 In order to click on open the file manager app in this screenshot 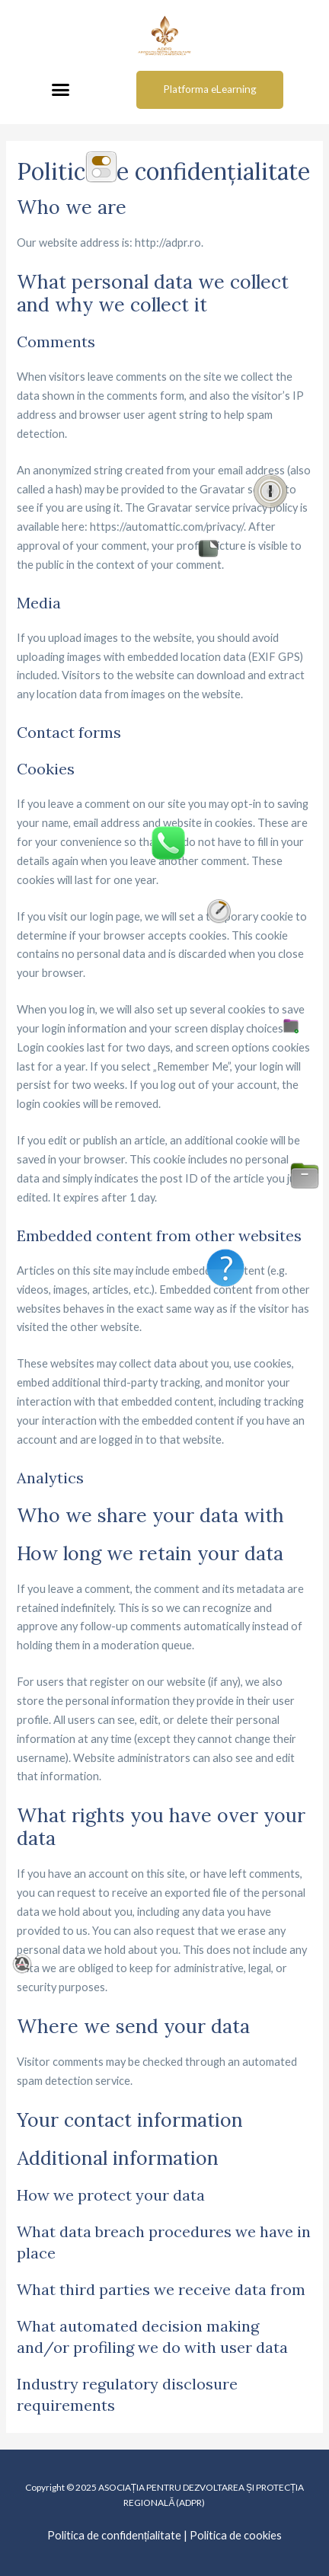, I will do `click(305, 1176)`.